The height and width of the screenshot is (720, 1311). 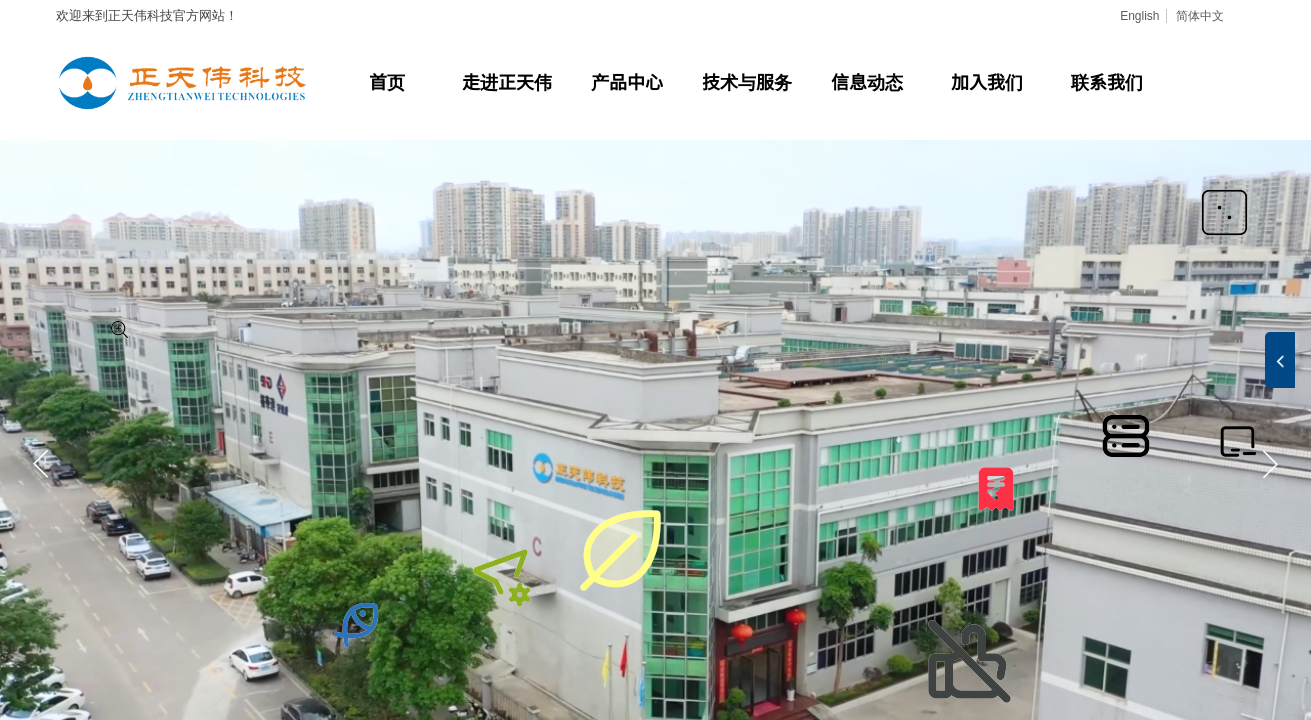 What do you see at coordinates (996, 489) in the screenshot?
I see `view payment receipt in rupees` at bounding box center [996, 489].